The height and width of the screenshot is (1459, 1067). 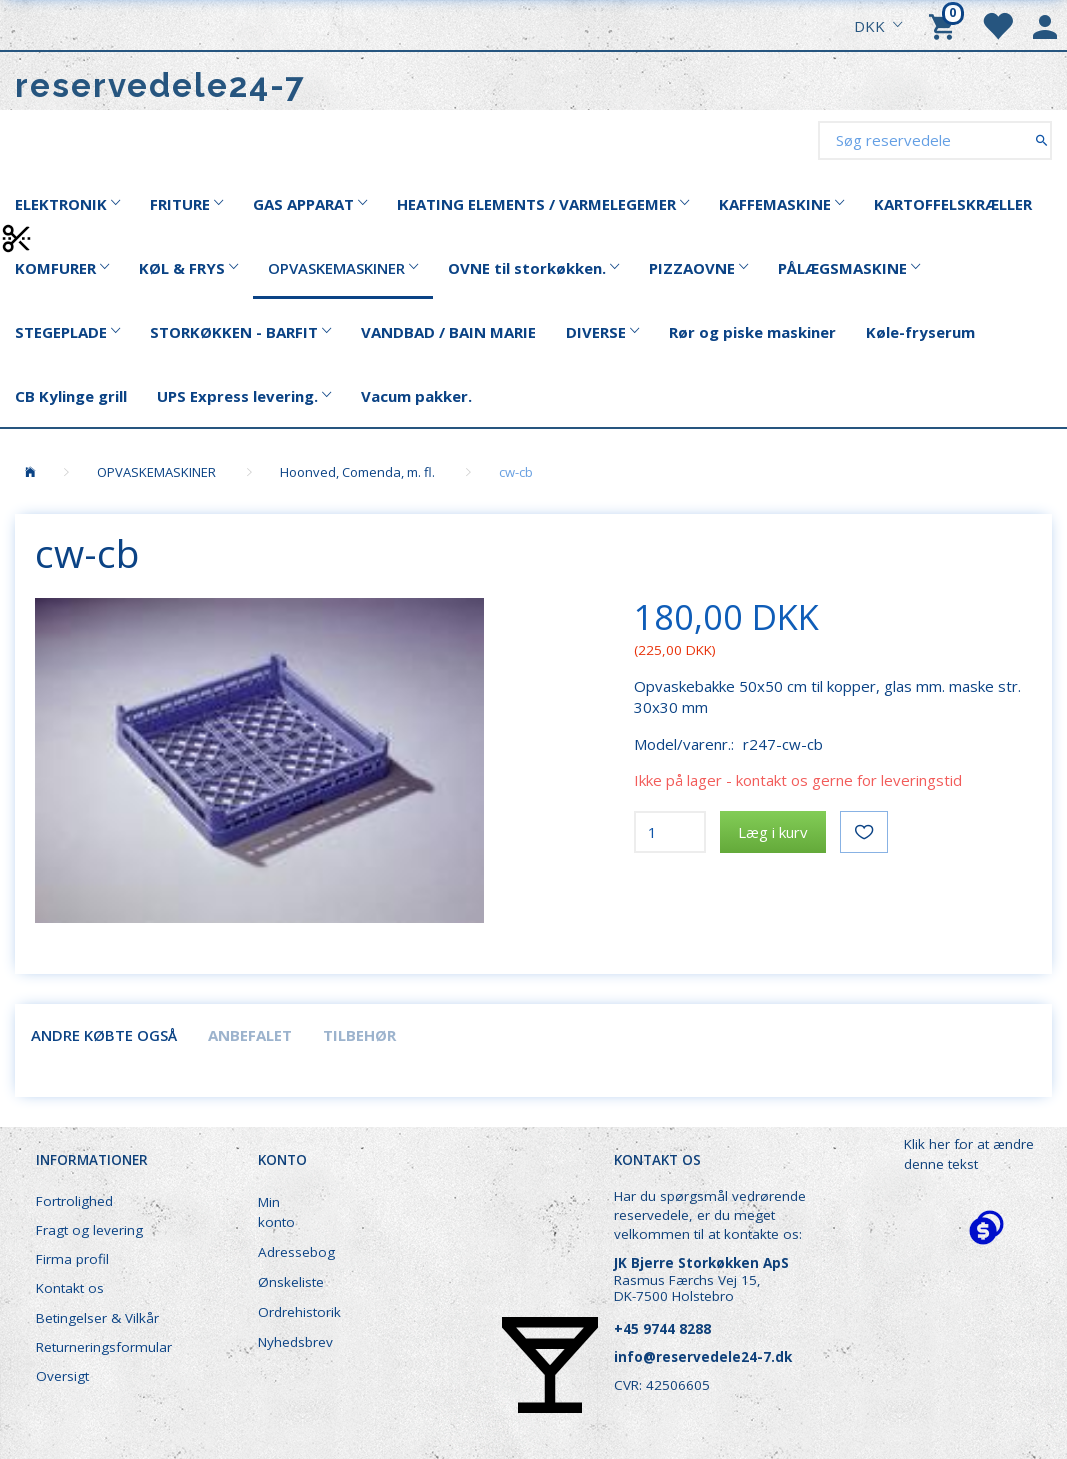 What do you see at coordinates (986, 1227) in the screenshot?
I see `view your coin balance or currency` at bounding box center [986, 1227].